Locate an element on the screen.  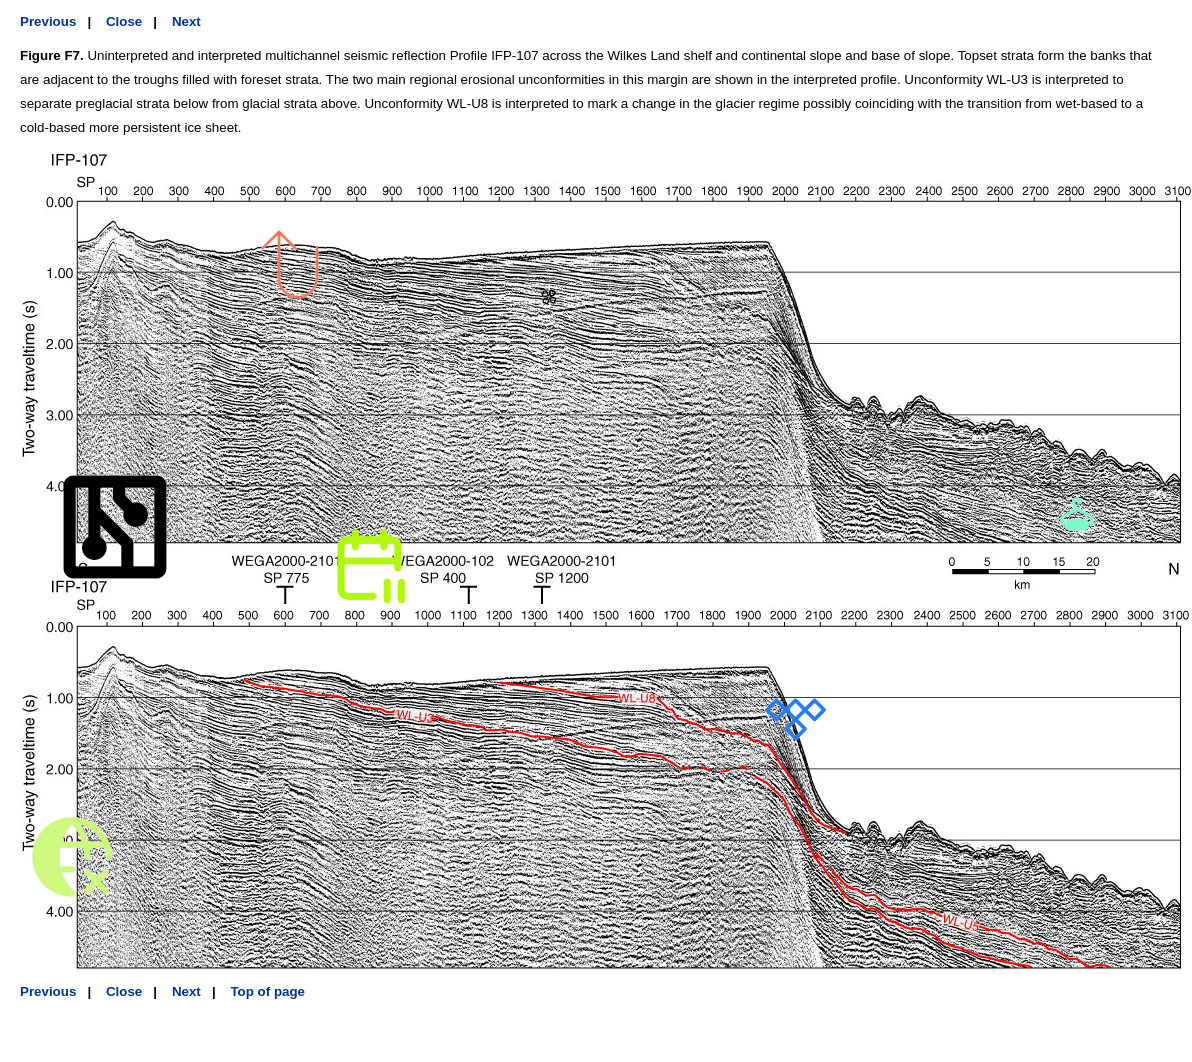
no internet connection is located at coordinates (72, 857).